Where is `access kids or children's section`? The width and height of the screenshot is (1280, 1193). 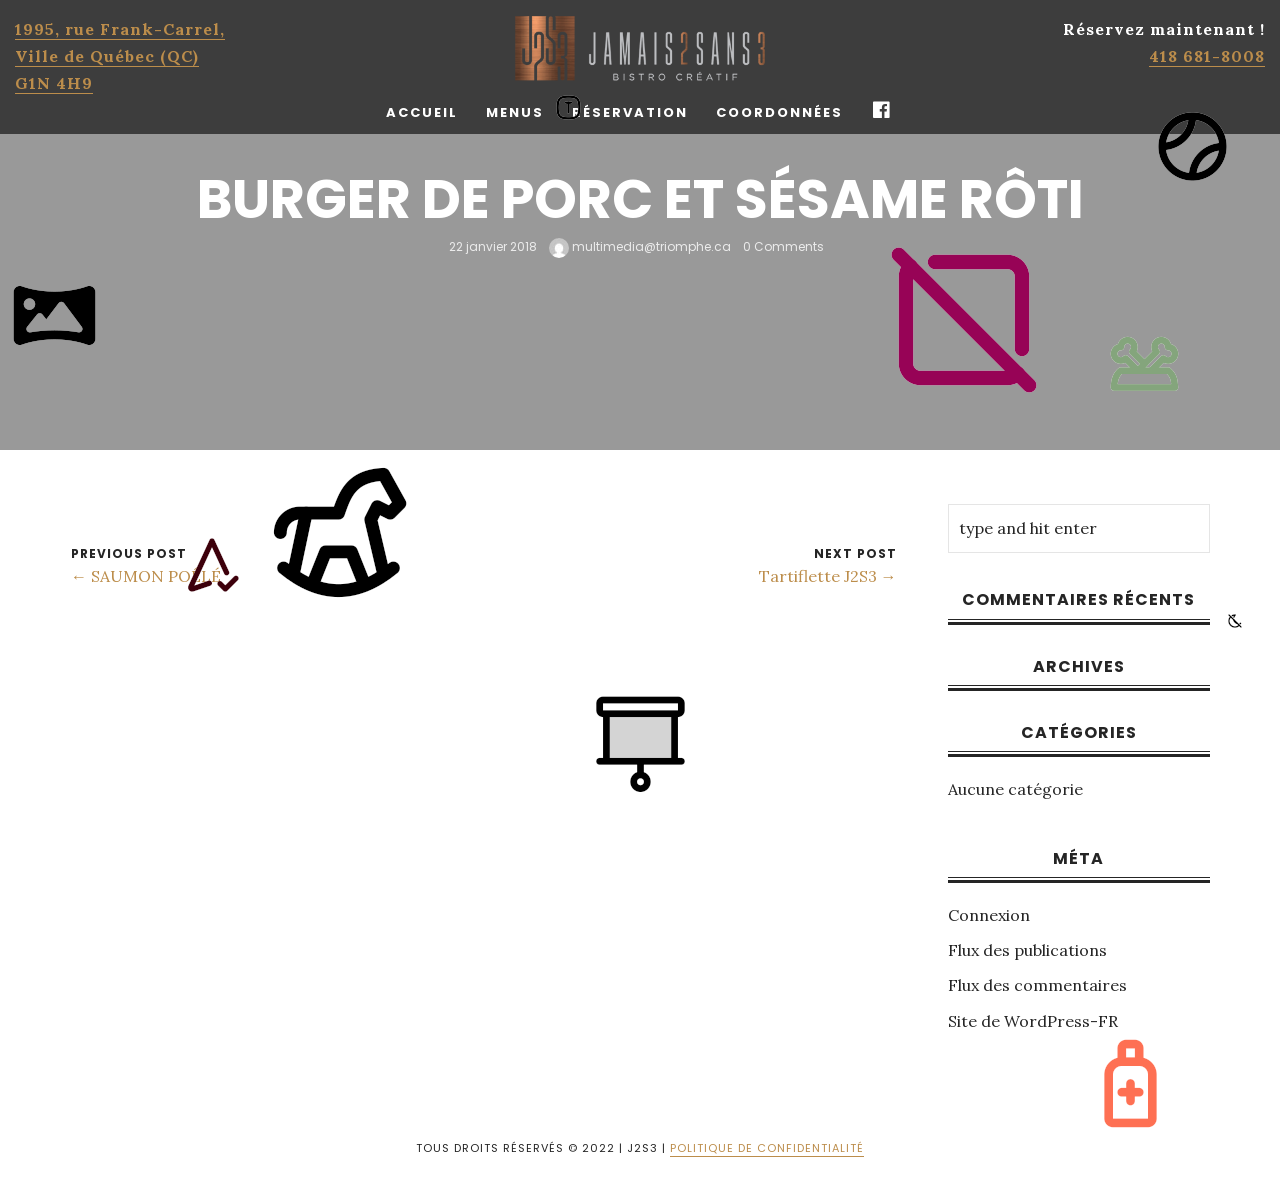 access kids or children's section is located at coordinates (338, 532).